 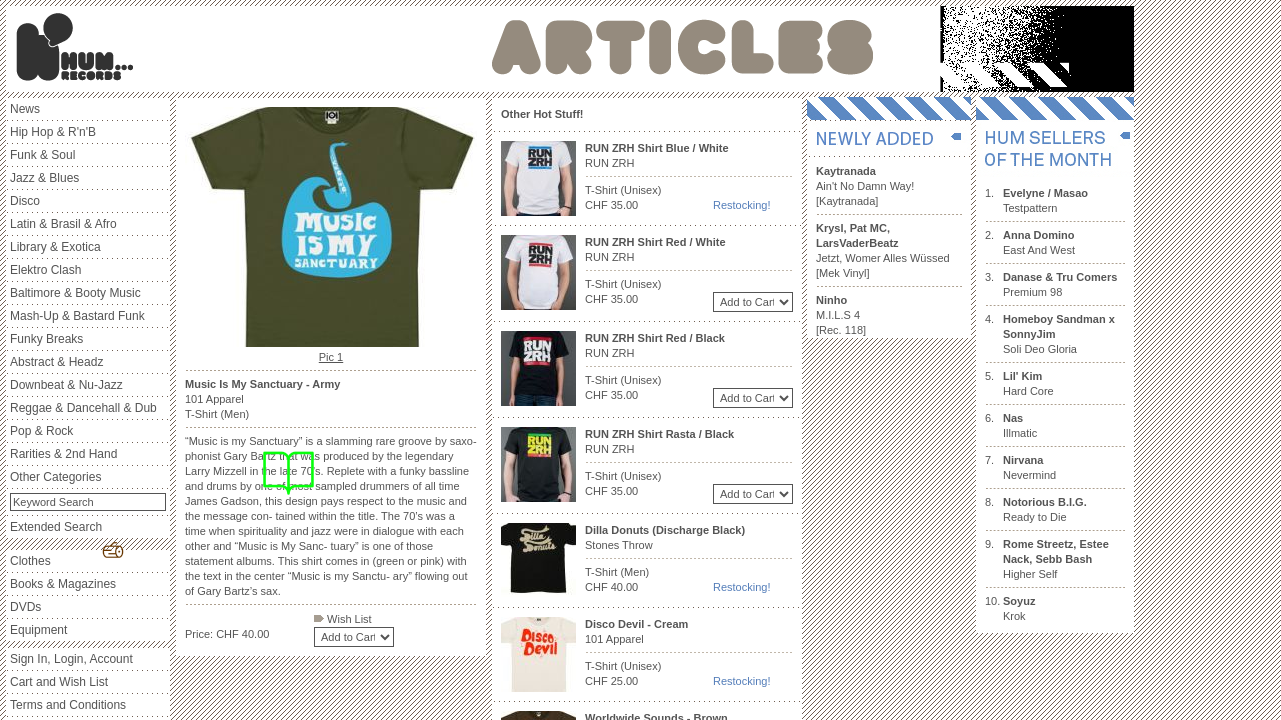 What do you see at coordinates (288, 469) in the screenshot?
I see `open a book or reading view` at bounding box center [288, 469].